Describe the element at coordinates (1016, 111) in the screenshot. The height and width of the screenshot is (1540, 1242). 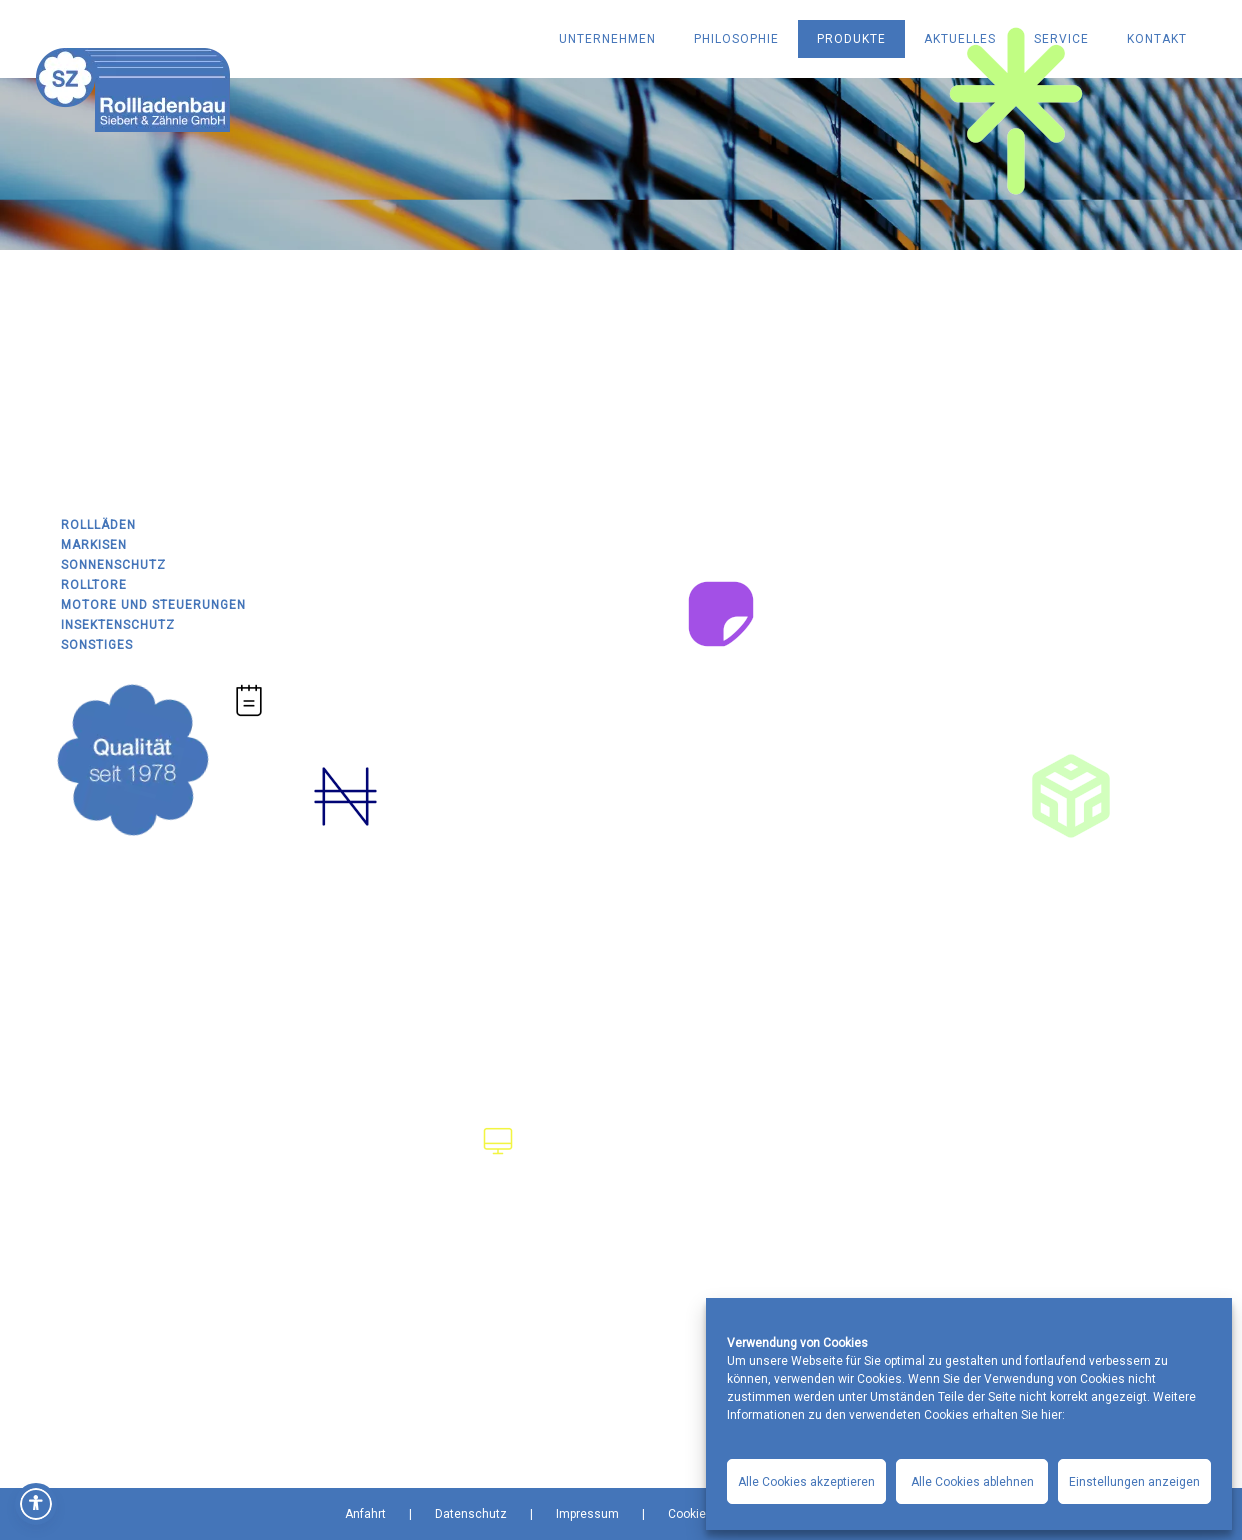
I see `visit linktree profile` at that location.